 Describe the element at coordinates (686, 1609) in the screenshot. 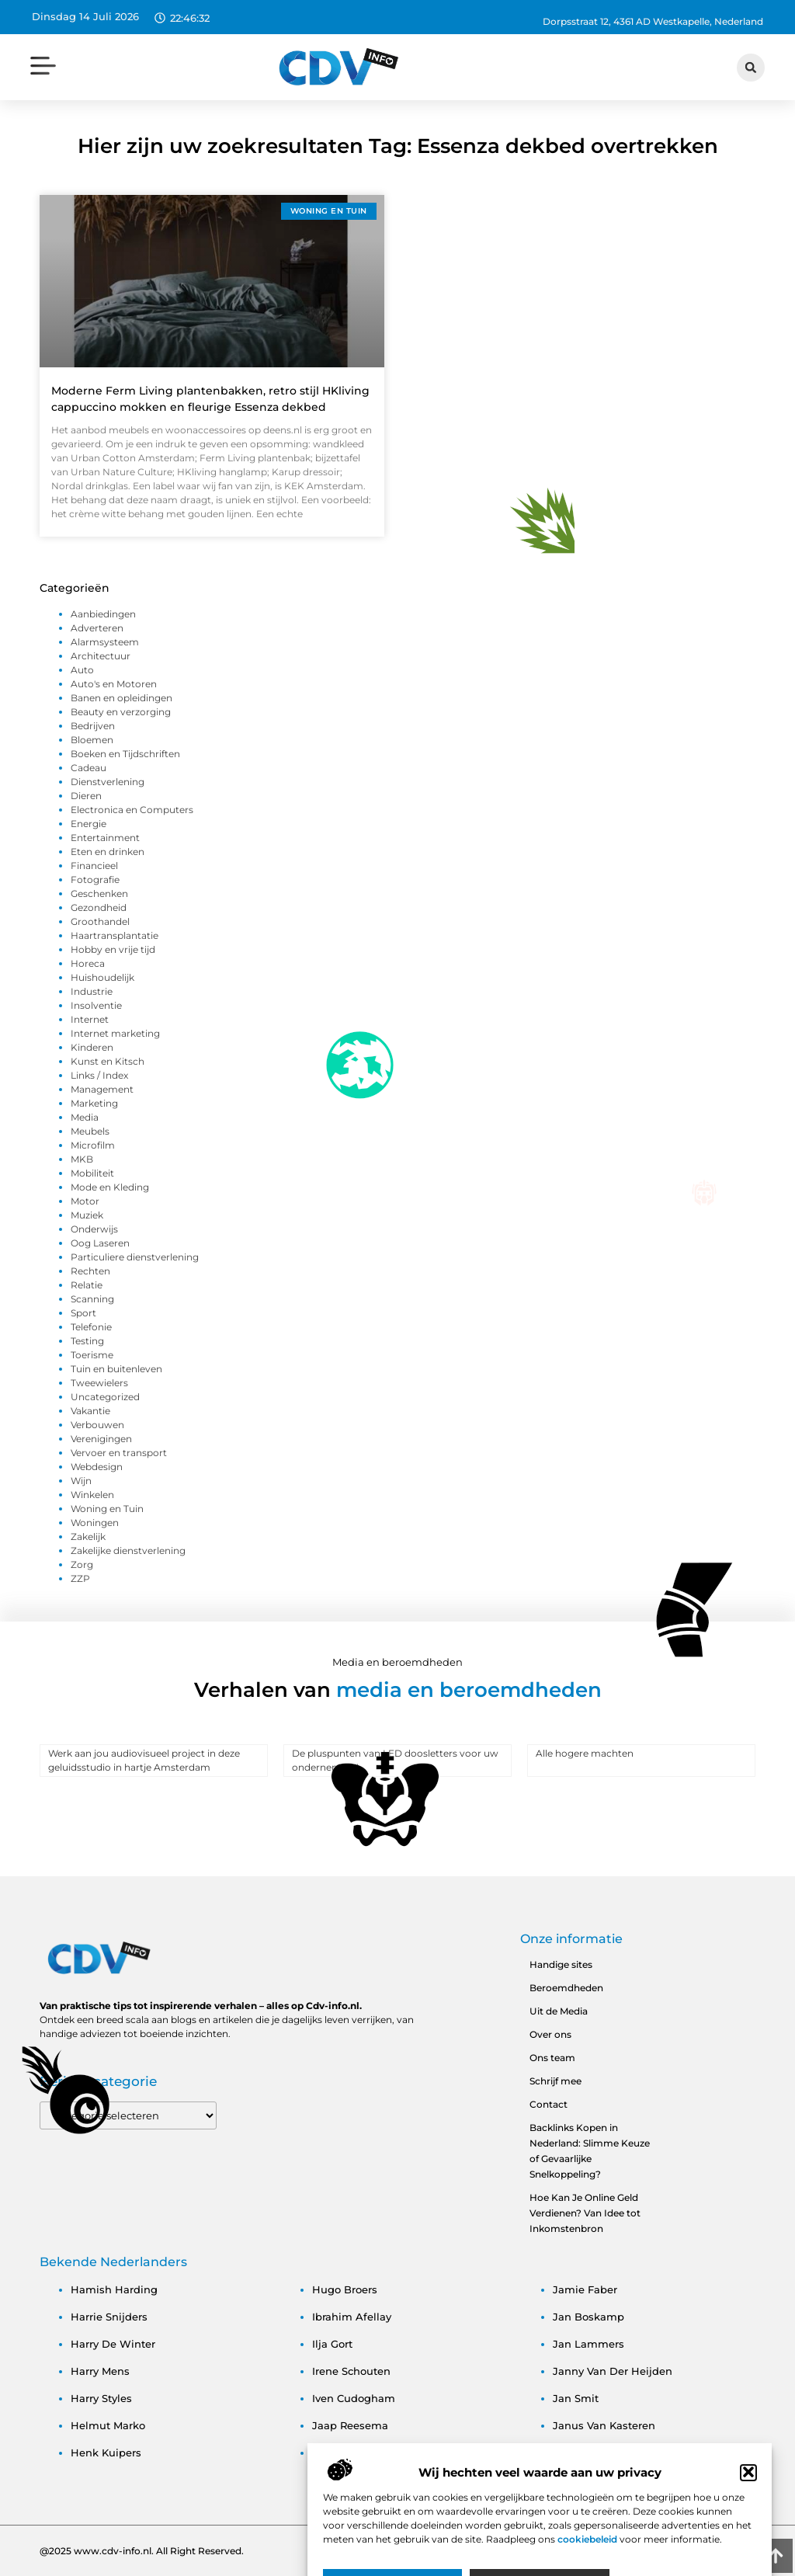

I see `select elbow pad equipment for your character` at that location.